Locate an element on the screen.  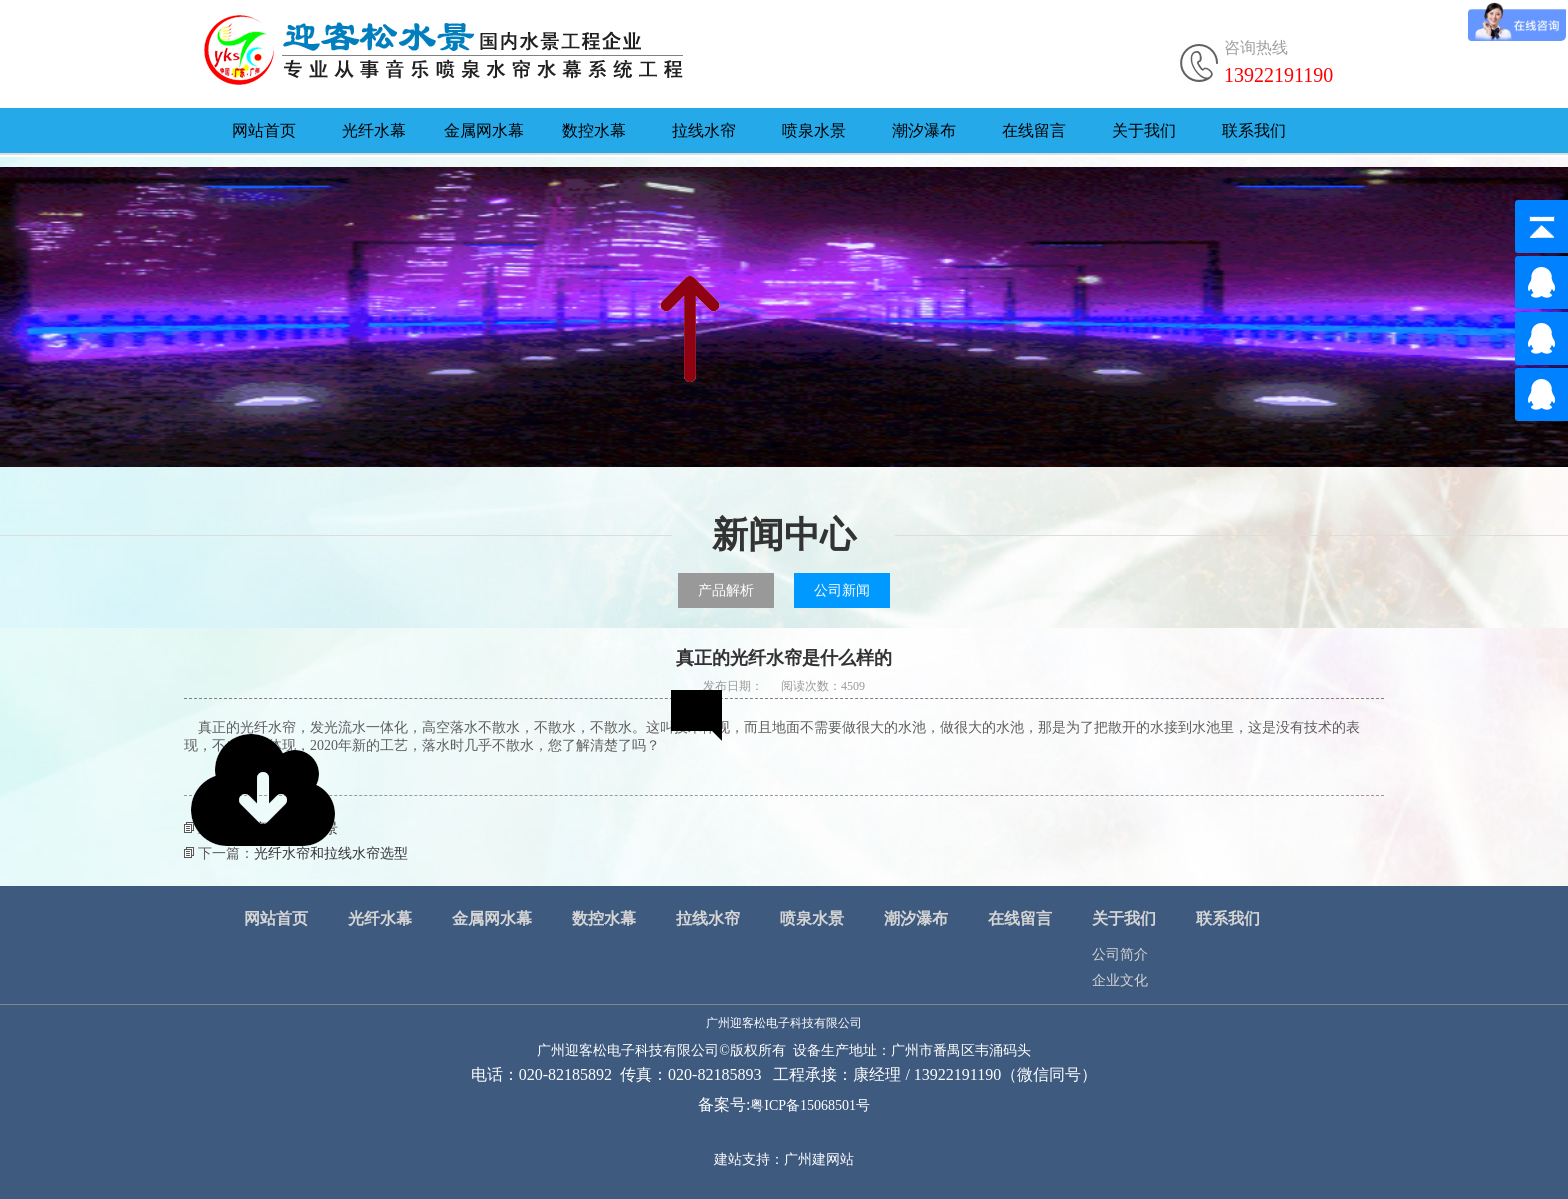
open comments section is located at coordinates (696, 715).